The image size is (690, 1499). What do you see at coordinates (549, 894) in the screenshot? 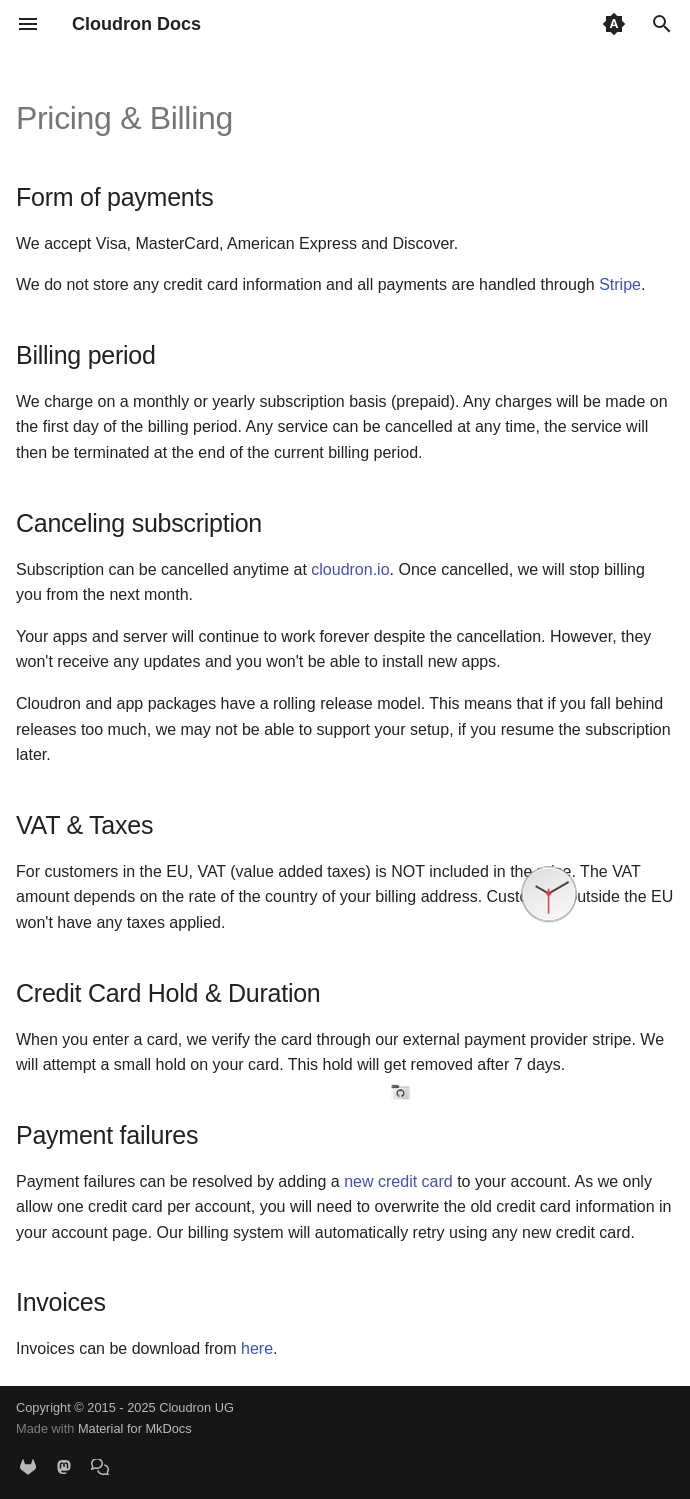
I see `open date and time settings` at bounding box center [549, 894].